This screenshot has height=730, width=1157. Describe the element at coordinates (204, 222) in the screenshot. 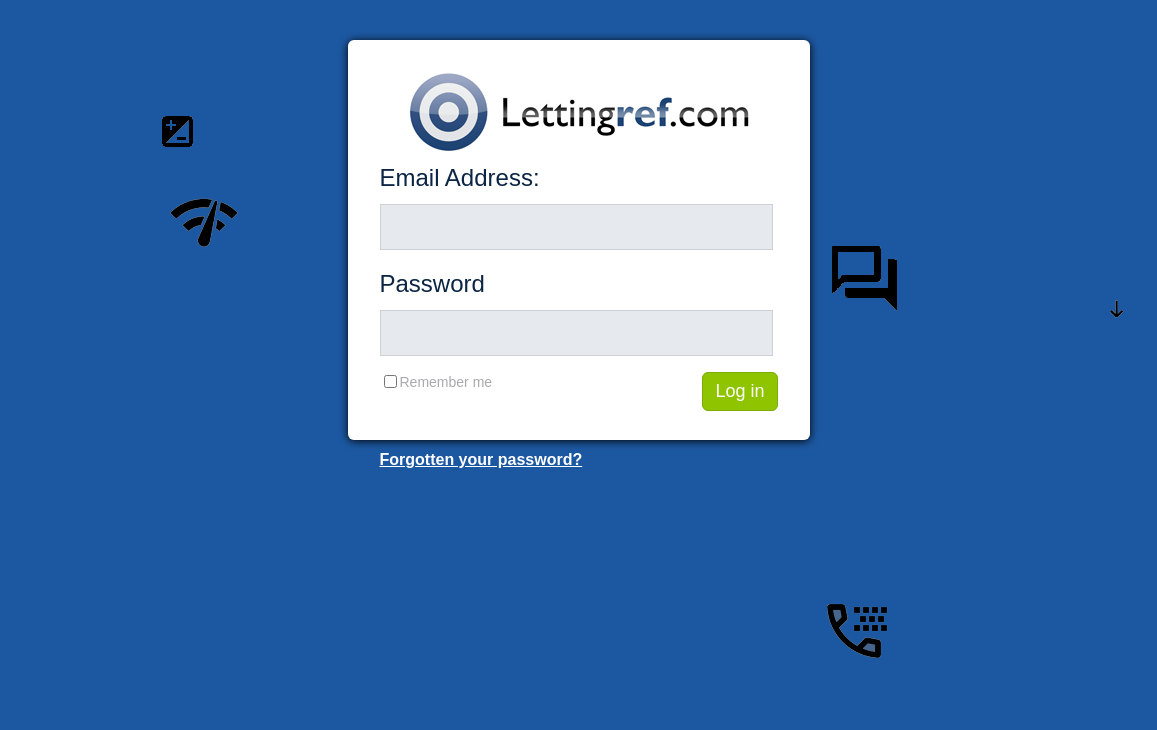

I see `check network connection speed` at that location.